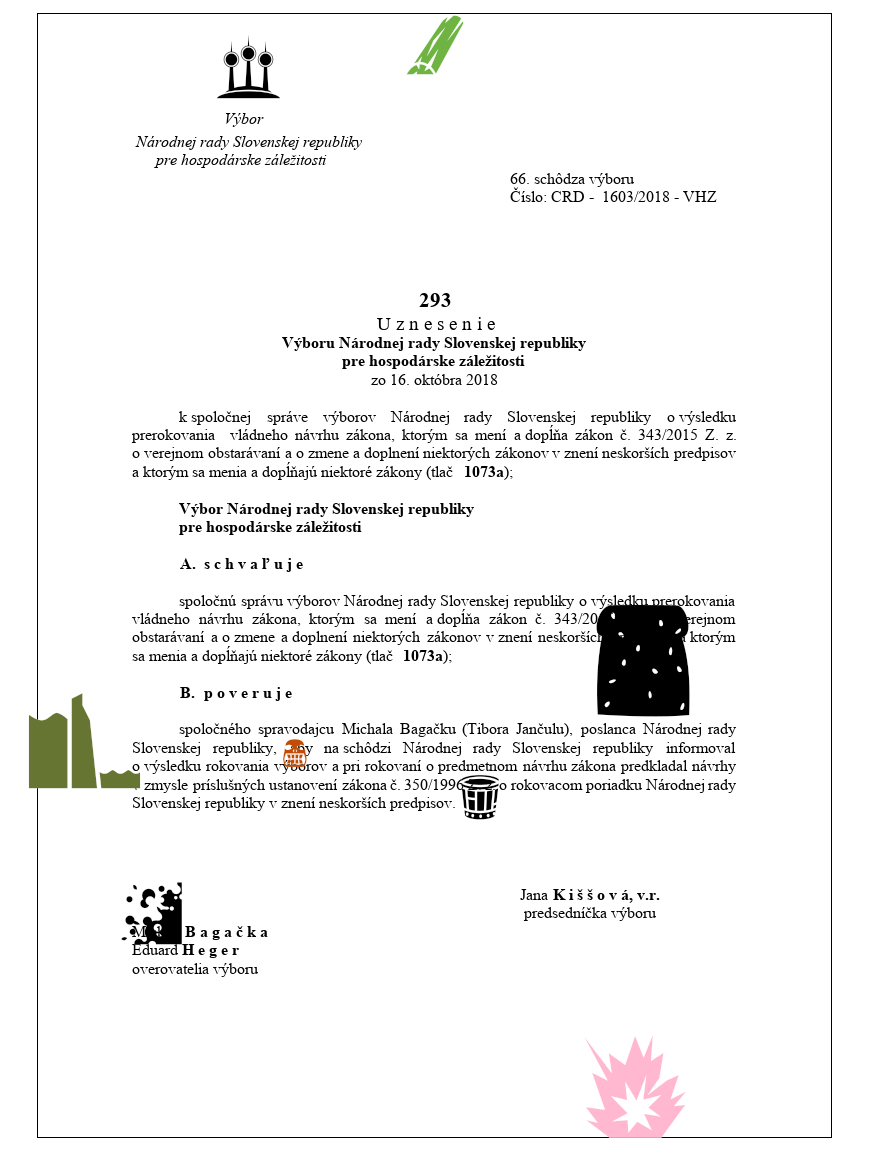  Describe the element at coordinates (480, 790) in the screenshot. I see `empty inventory or storage container` at that location.